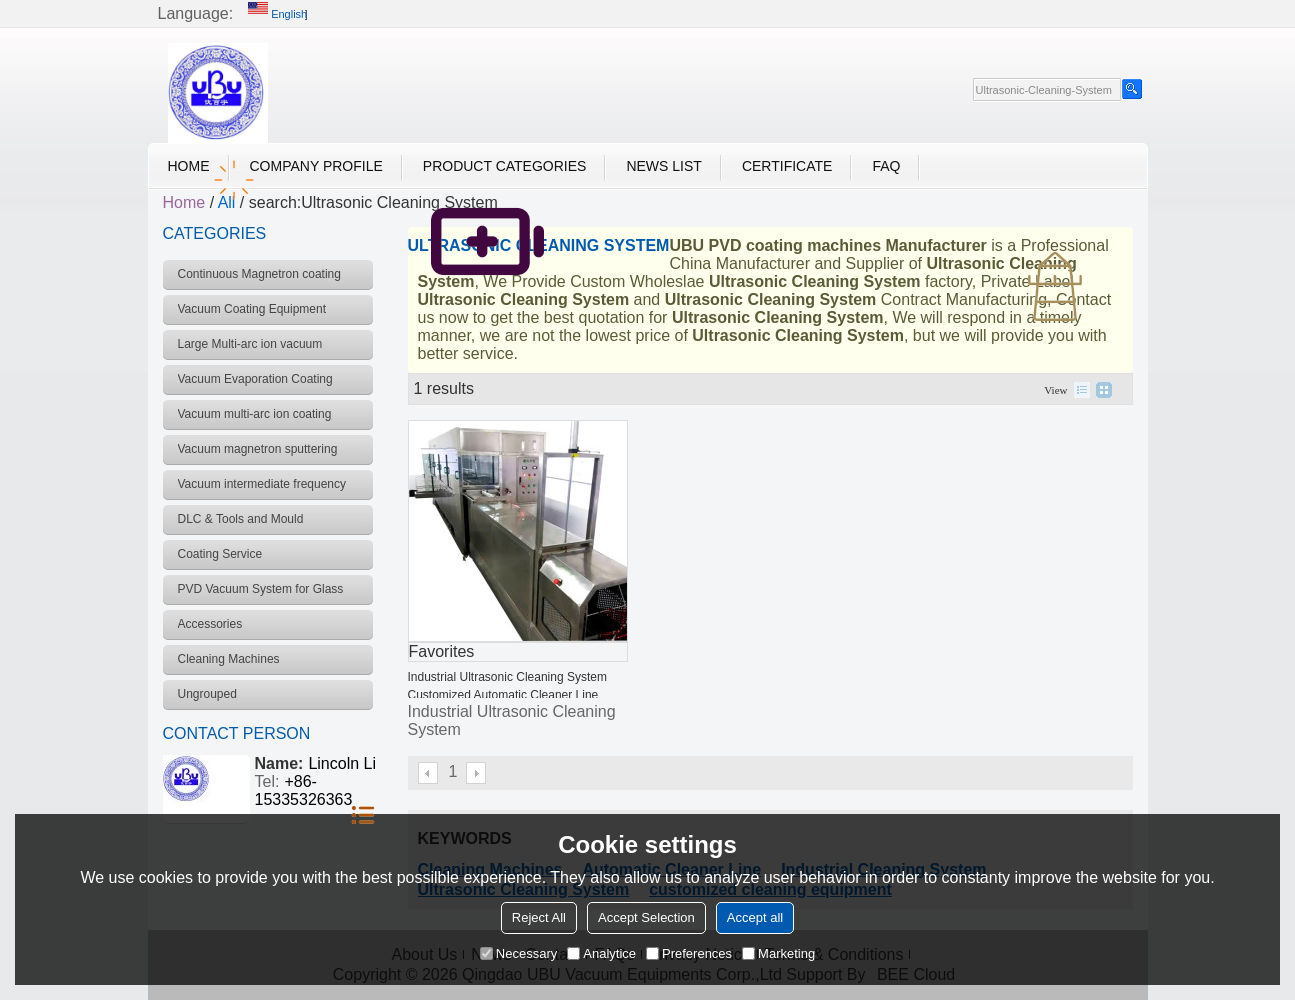  What do you see at coordinates (234, 180) in the screenshot?
I see `indicates loading or processing in progress` at bounding box center [234, 180].